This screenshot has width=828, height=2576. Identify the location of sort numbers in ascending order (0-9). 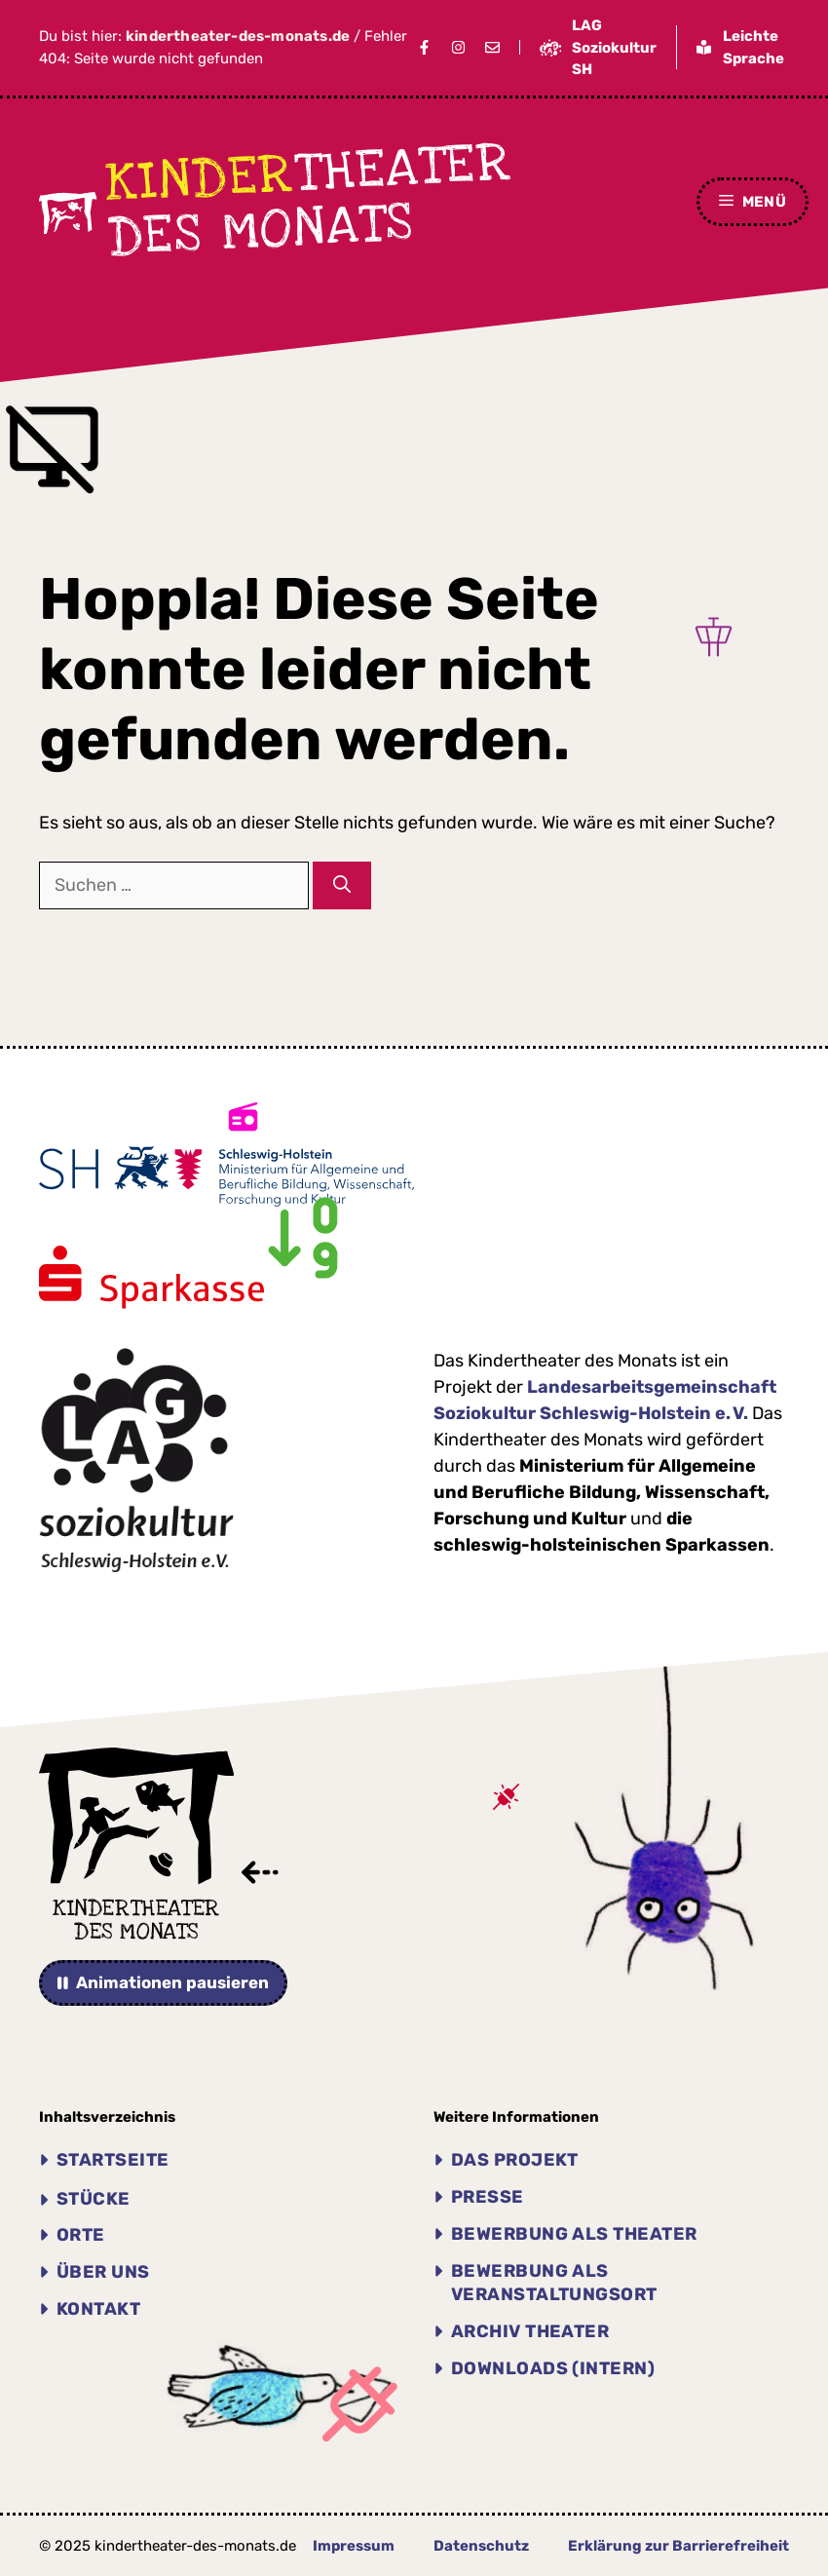
(305, 1238).